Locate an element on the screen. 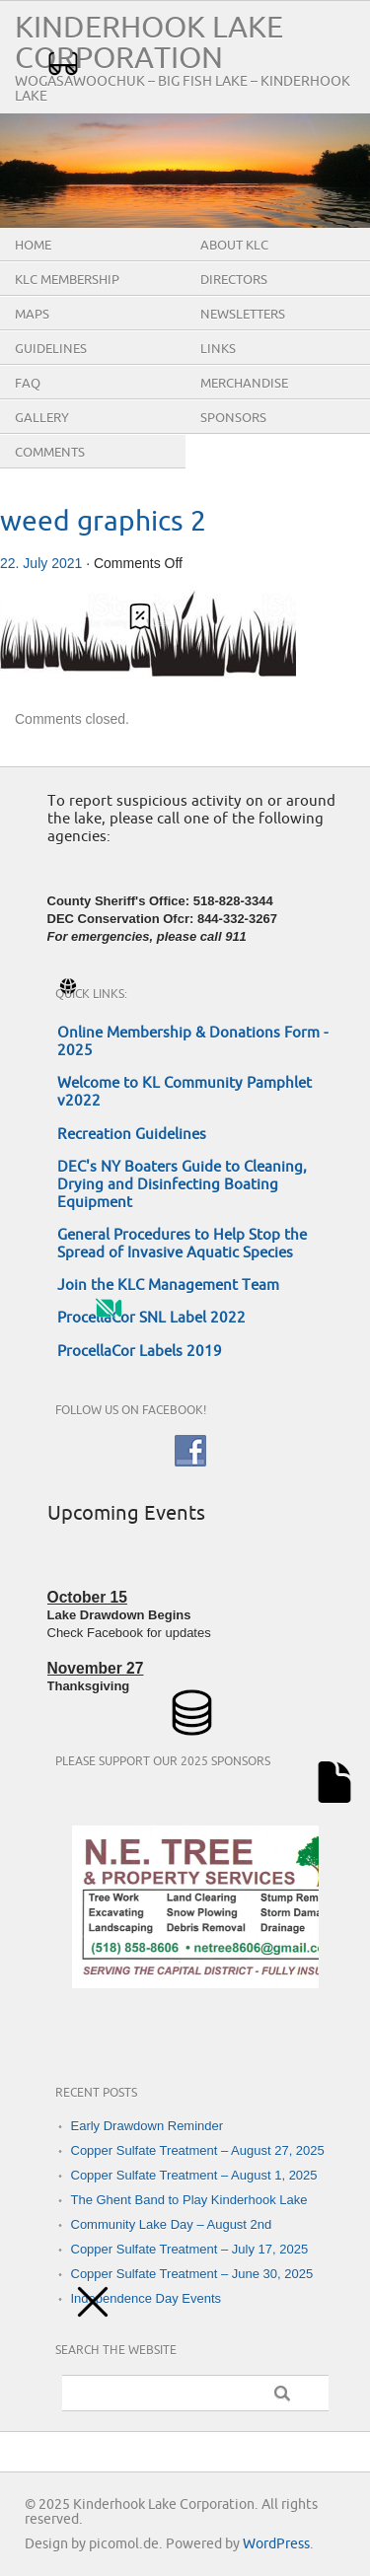 The image size is (370, 2576). access database or data storage is located at coordinates (191, 1712).